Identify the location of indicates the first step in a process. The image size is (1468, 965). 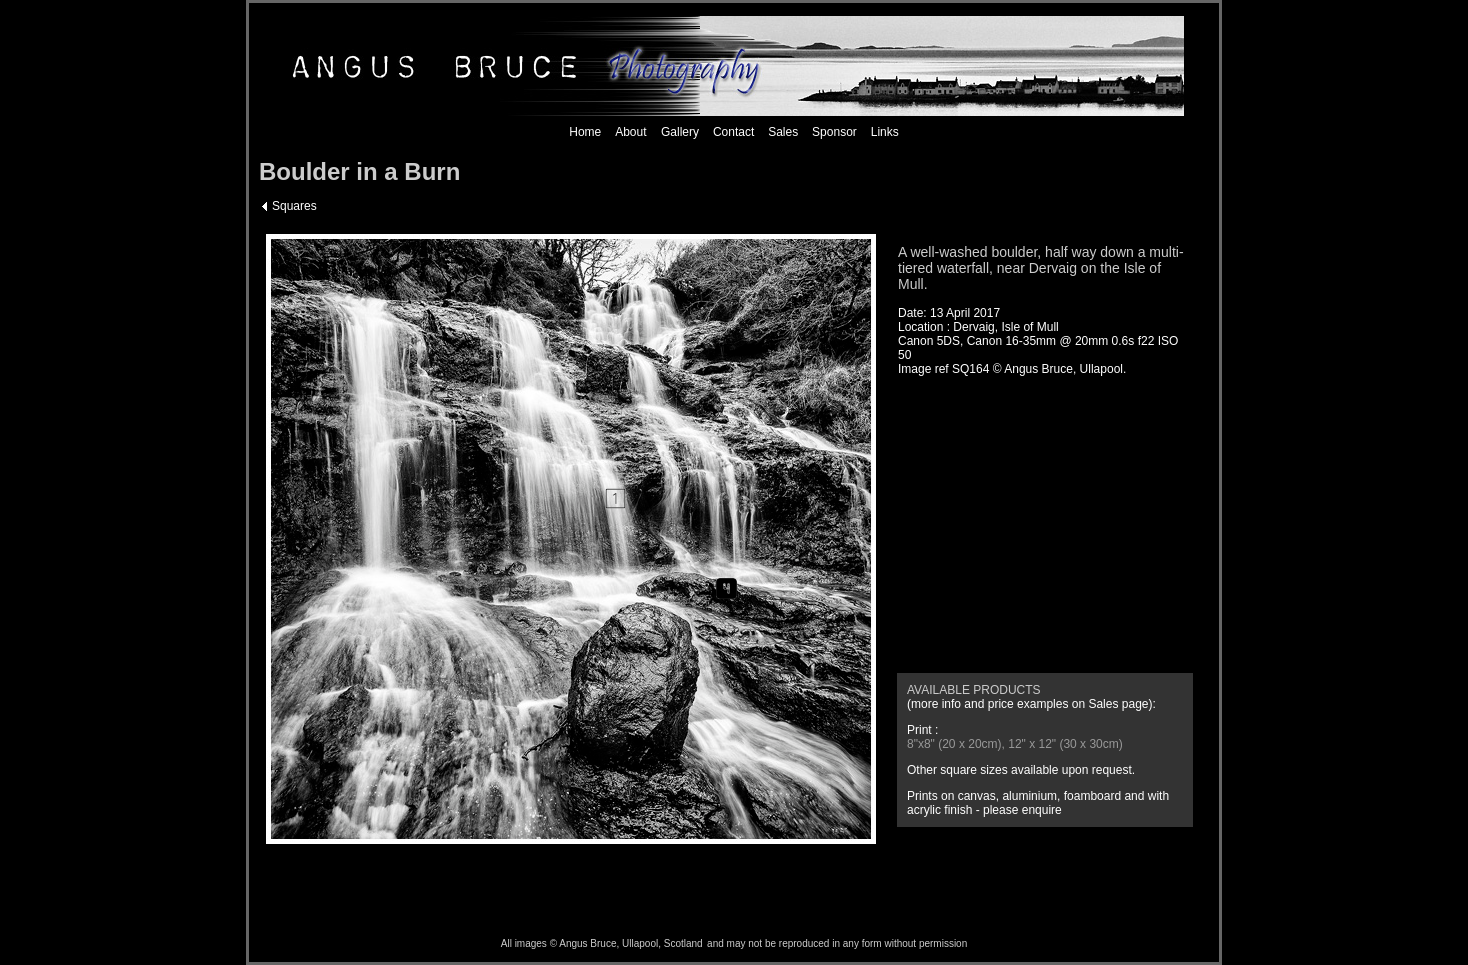
(615, 498).